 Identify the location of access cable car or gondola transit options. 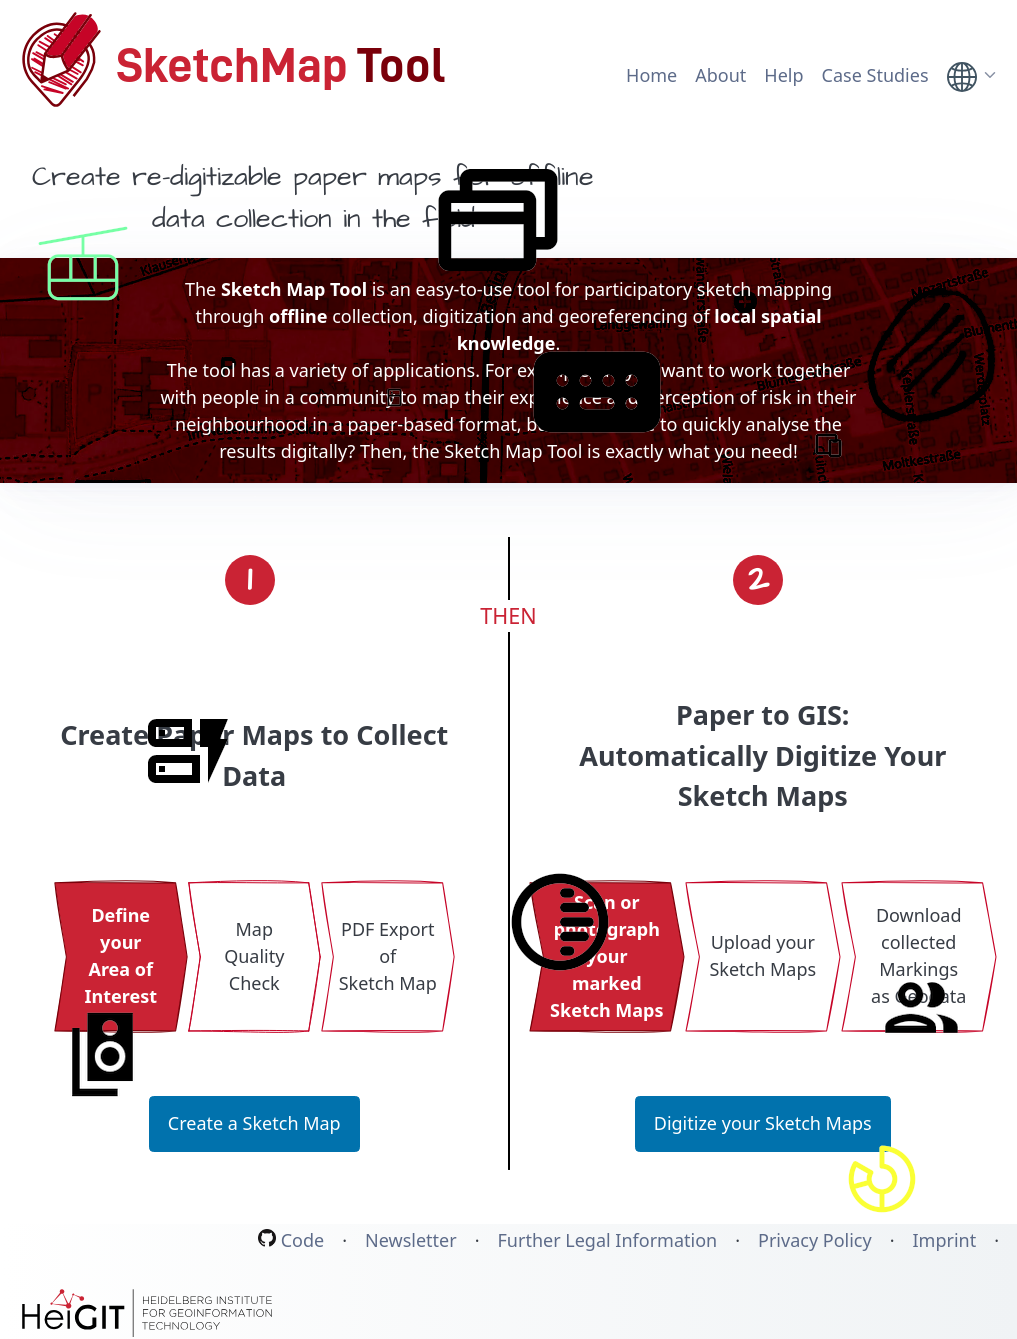
(83, 265).